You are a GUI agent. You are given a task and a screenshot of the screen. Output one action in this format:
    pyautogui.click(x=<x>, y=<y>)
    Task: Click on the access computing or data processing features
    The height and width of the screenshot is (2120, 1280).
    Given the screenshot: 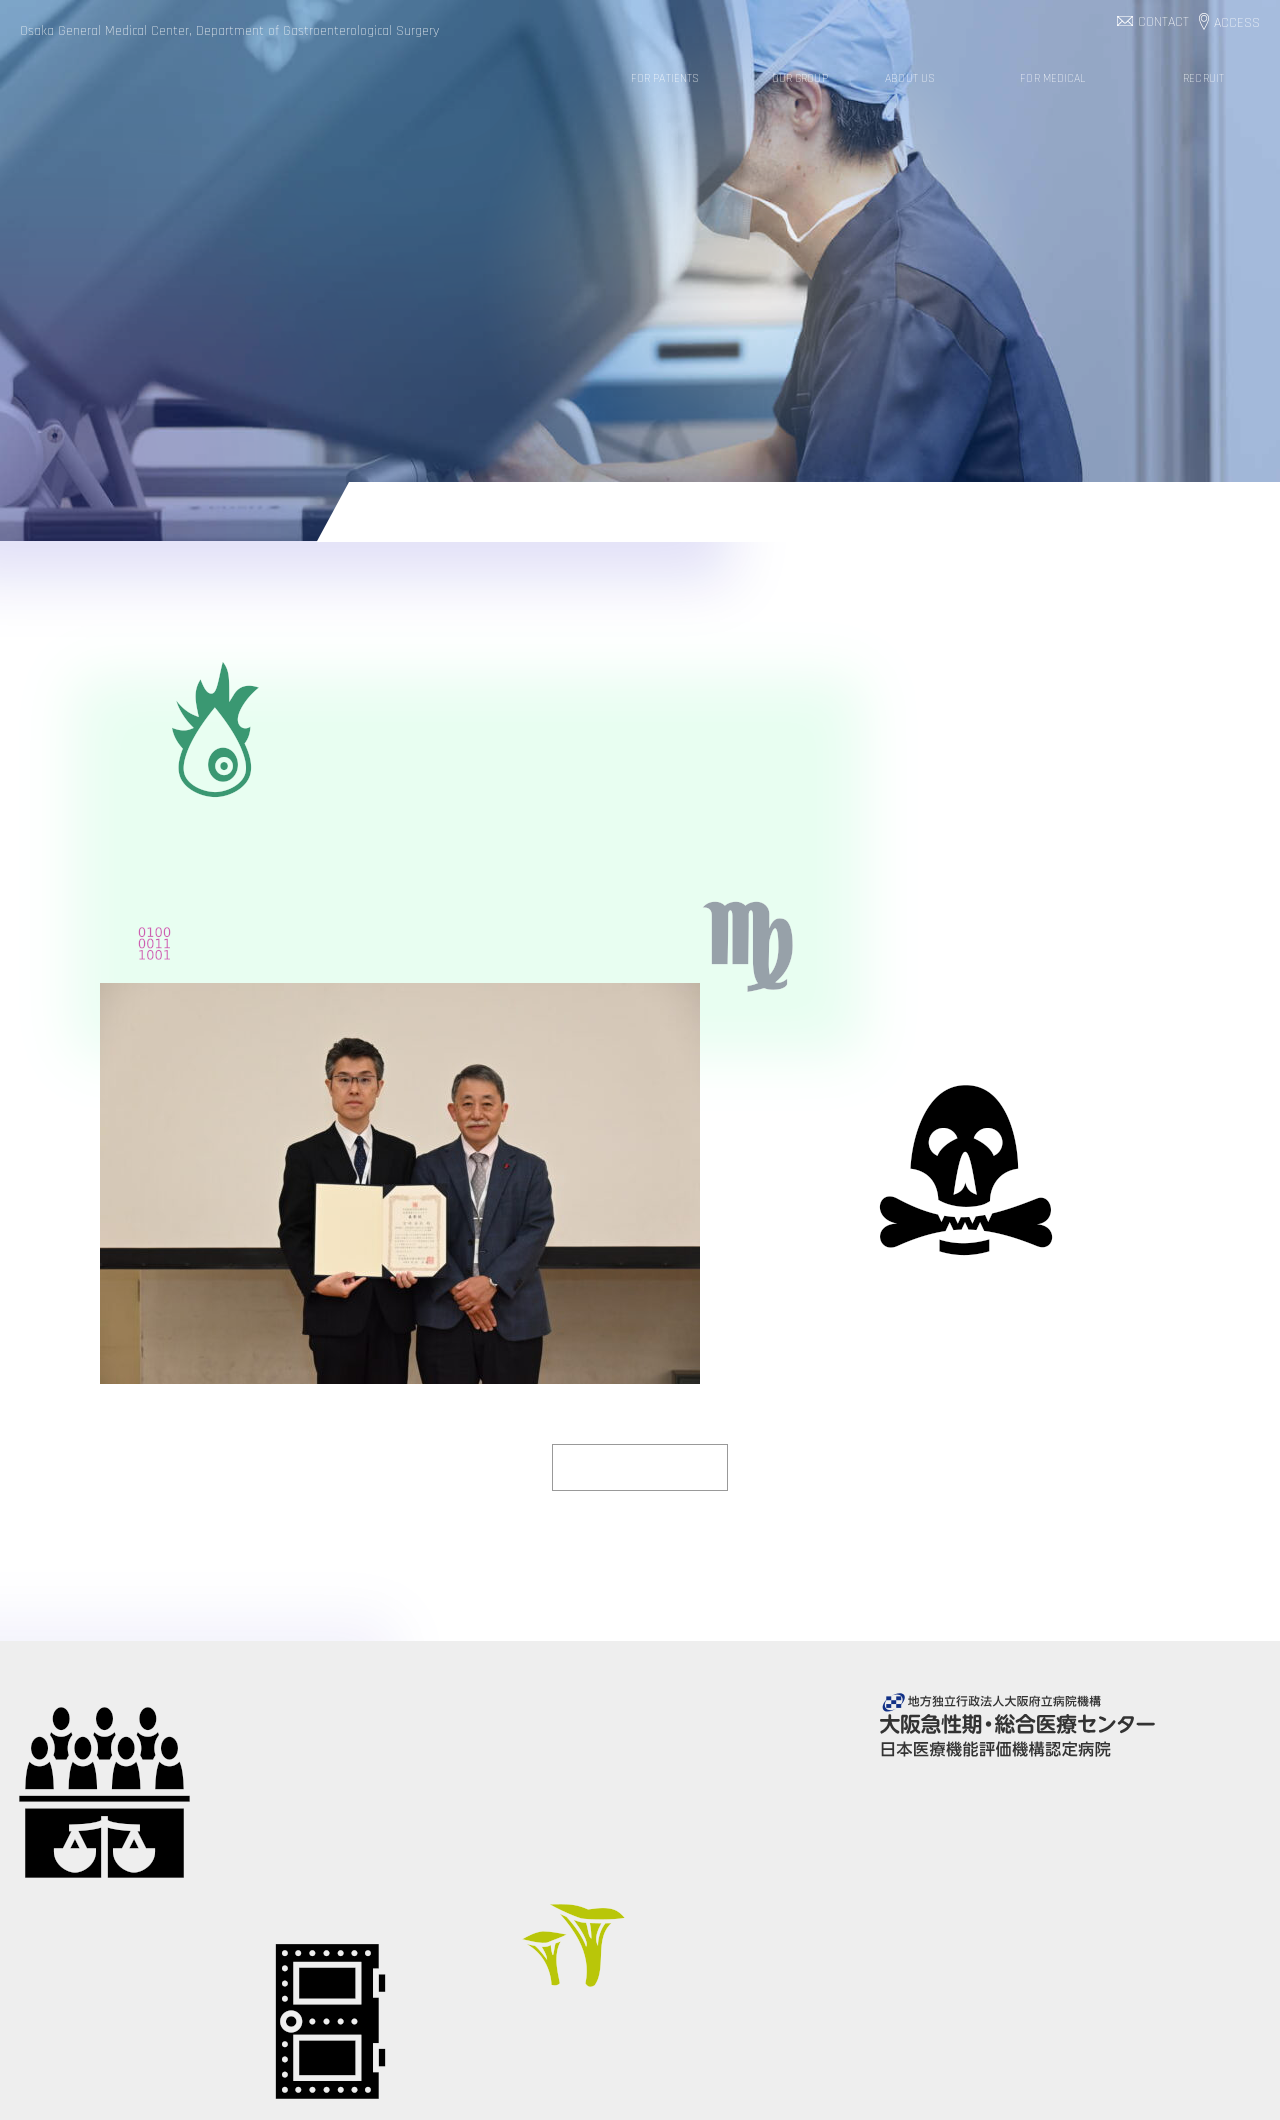 What is the action you would take?
    pyautogui.click(x=154, y=943)
    